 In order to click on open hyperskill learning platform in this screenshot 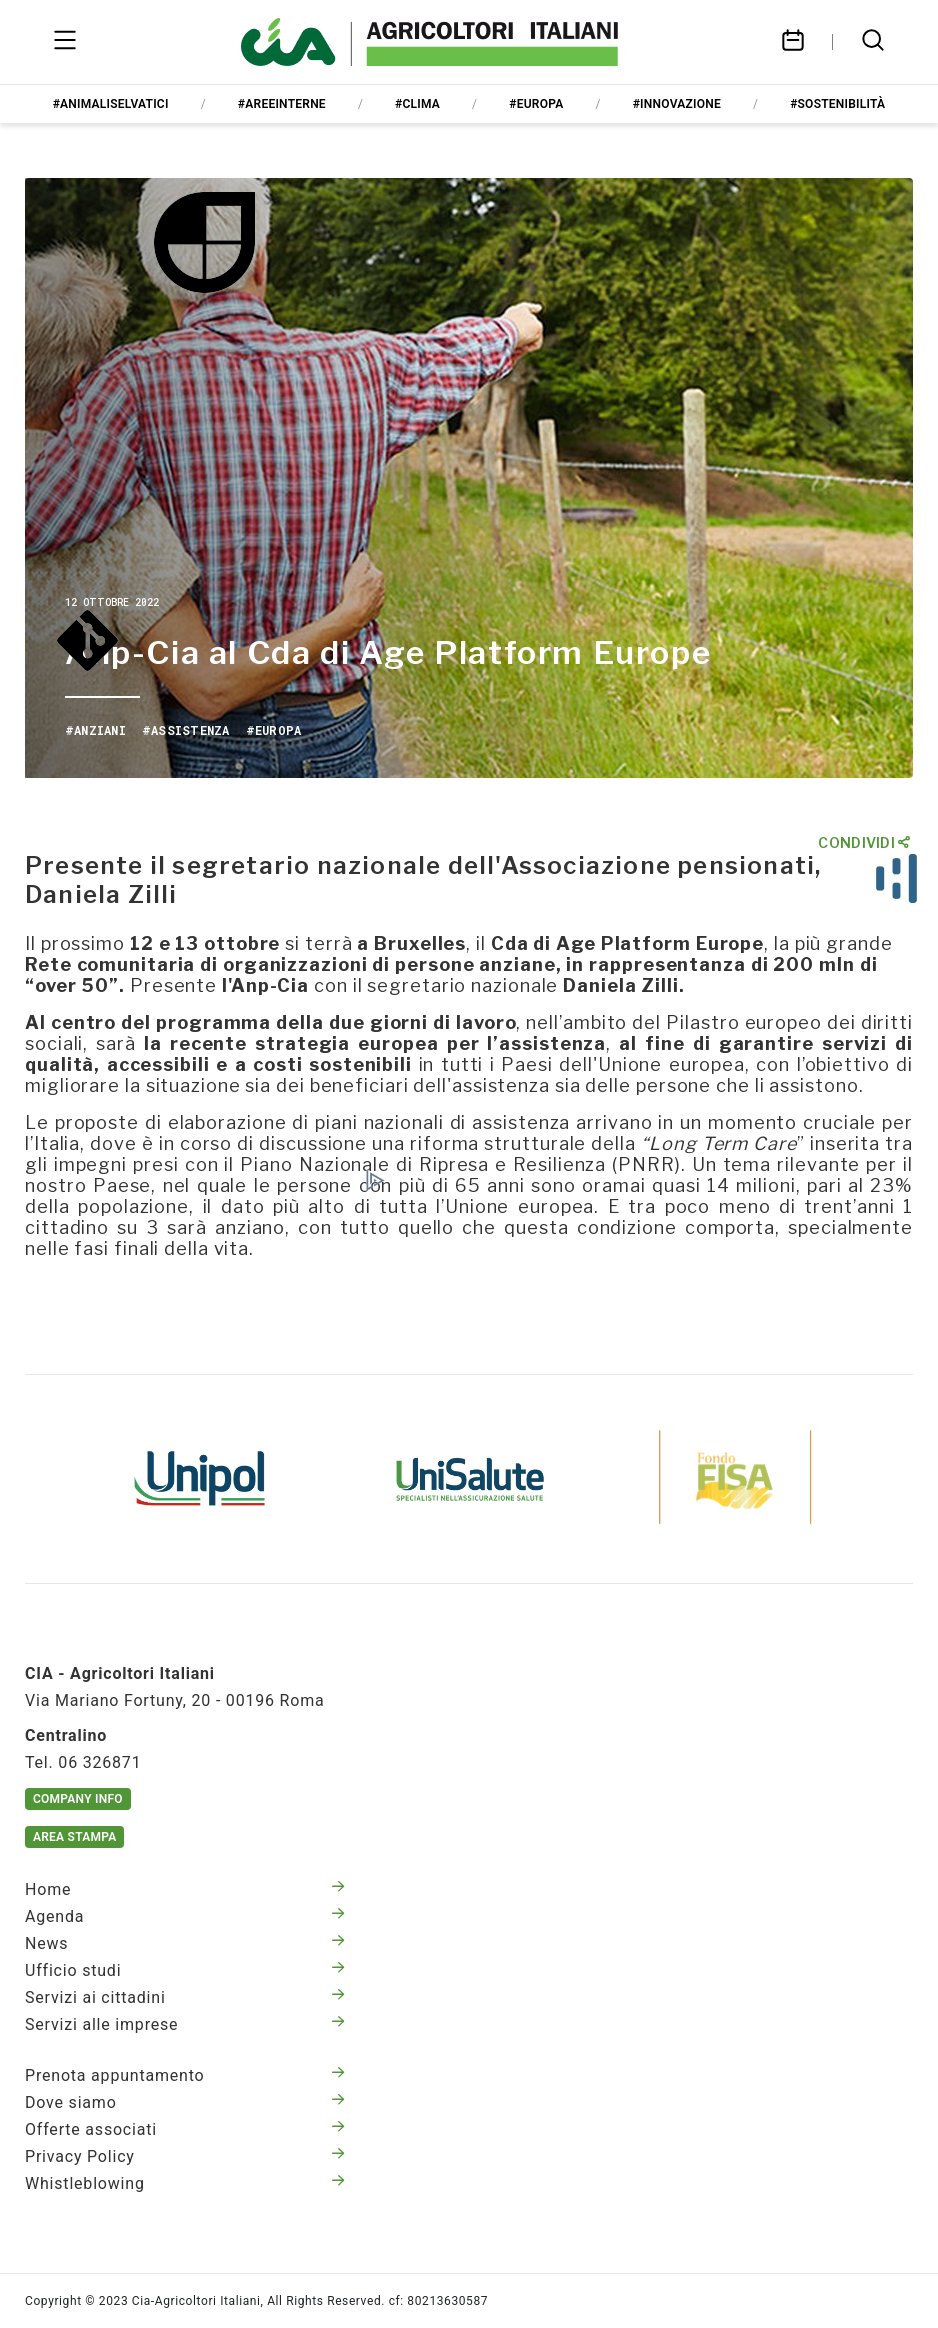, I will do `click(896, 878)`.